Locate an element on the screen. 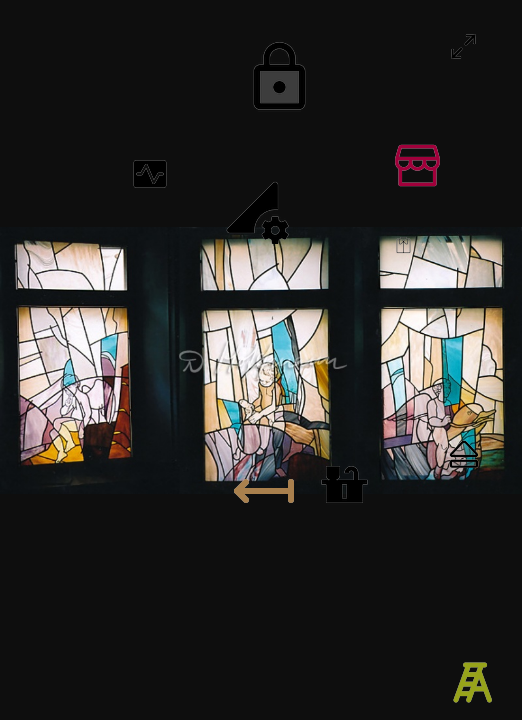 The width and height of the screenshot is (522, 720). eject media or disc is located at coordinates (464, 456).